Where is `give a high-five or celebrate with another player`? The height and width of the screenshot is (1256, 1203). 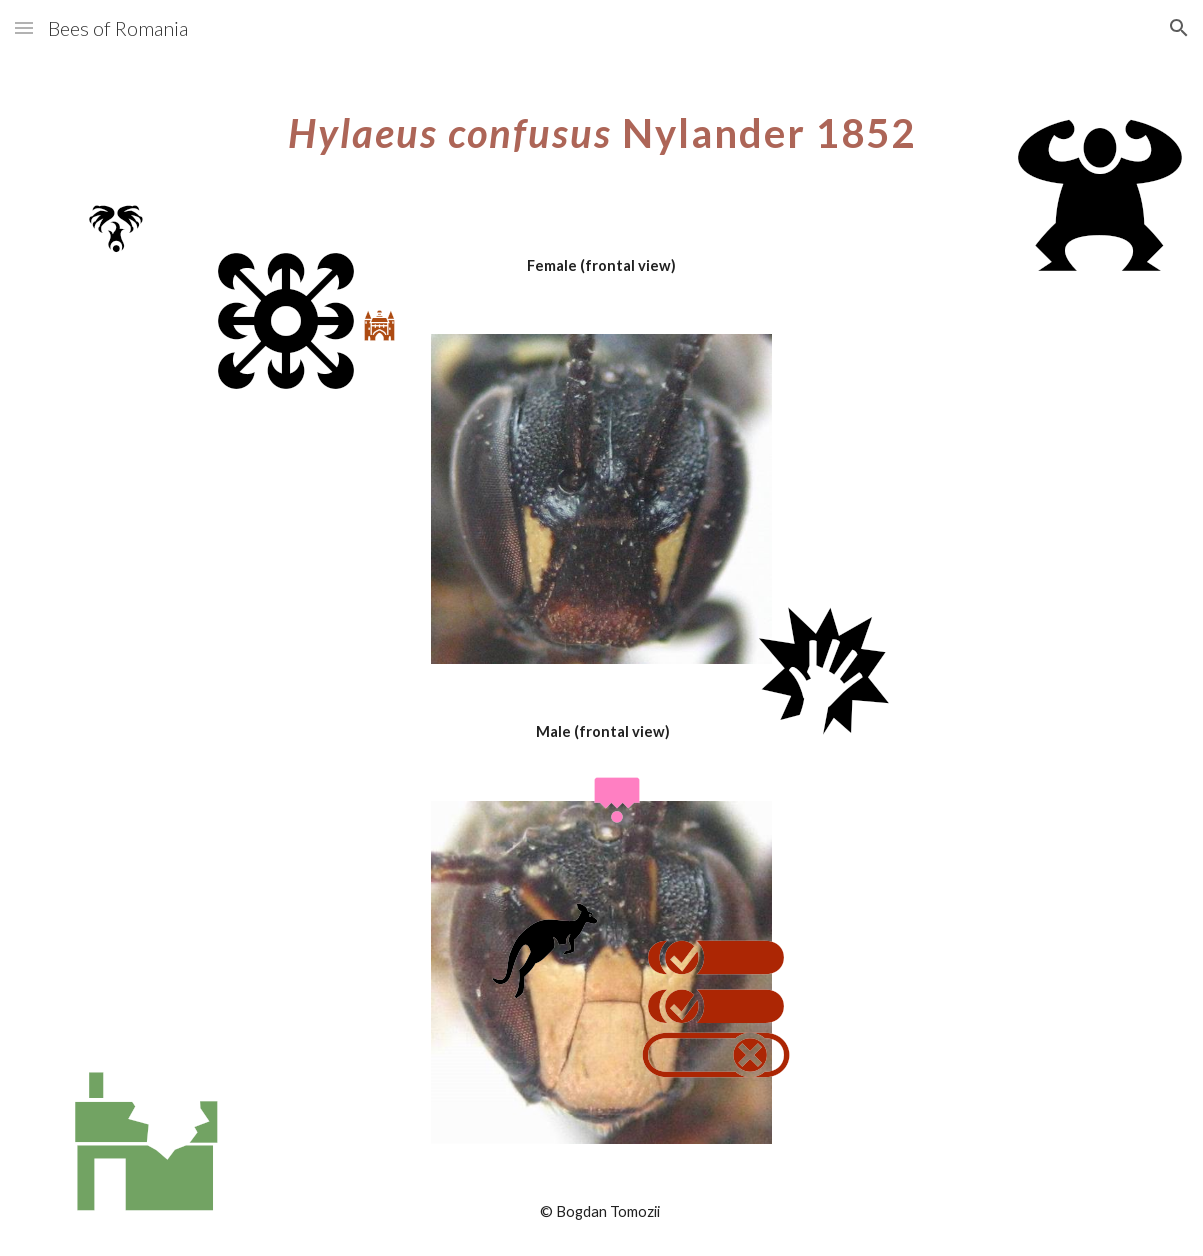 give a high-five or celebrate with another player is located at coordinates (823, 672).